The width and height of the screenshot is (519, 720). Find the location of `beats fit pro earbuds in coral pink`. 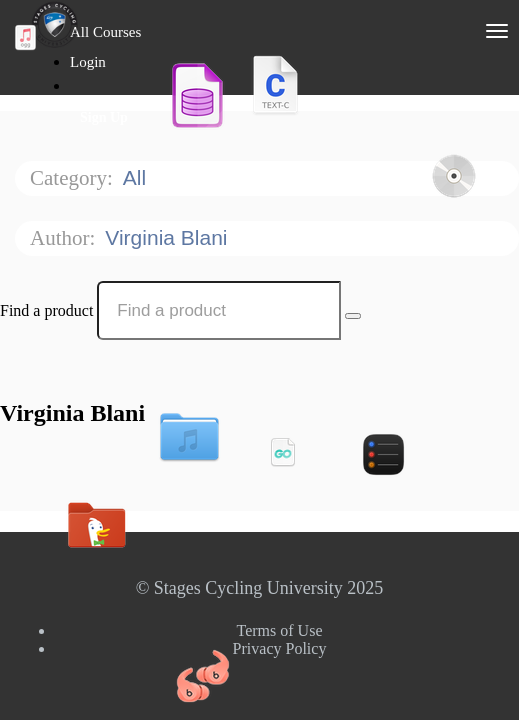

beats fit pro earbuds in coral pink is located at coordinates (202, 676).